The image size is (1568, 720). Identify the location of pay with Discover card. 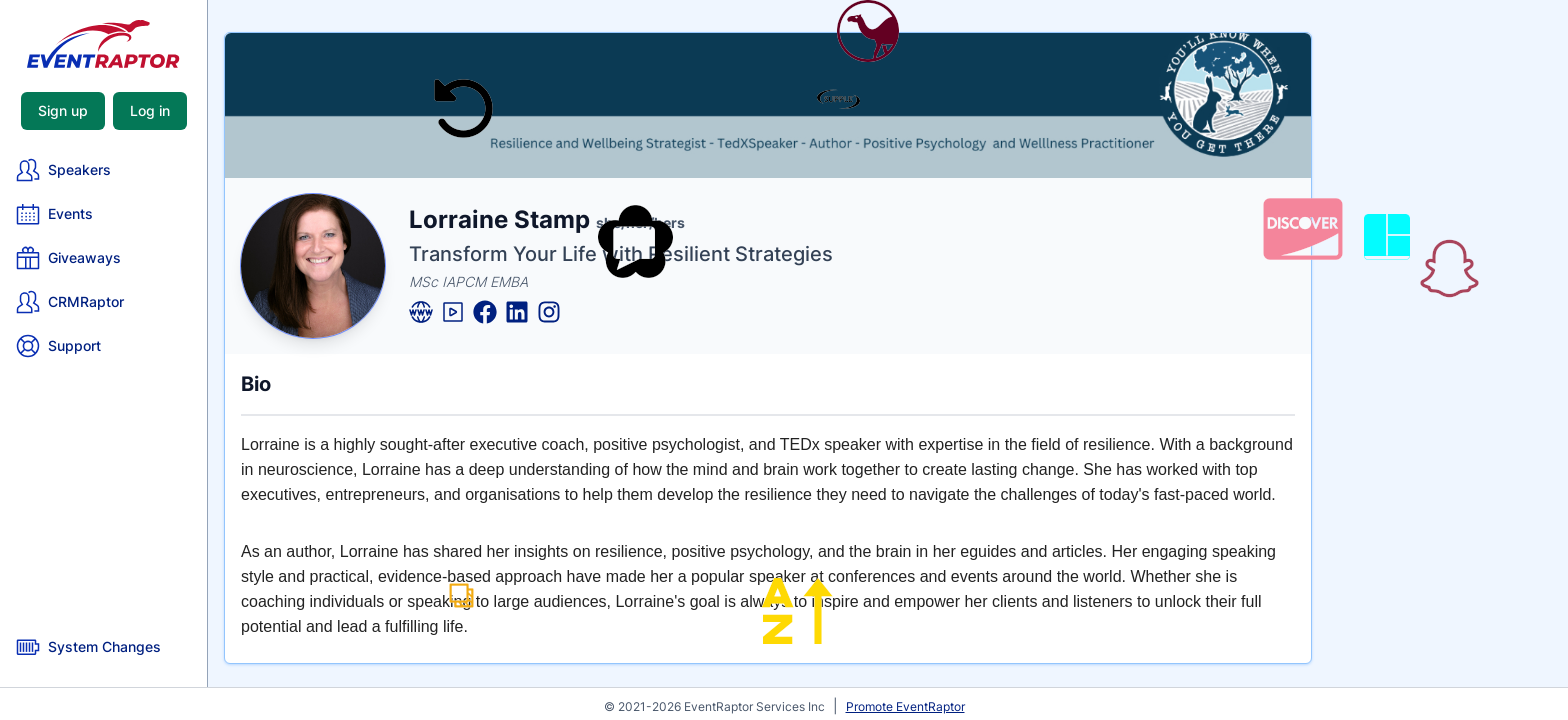
(1303, 229).